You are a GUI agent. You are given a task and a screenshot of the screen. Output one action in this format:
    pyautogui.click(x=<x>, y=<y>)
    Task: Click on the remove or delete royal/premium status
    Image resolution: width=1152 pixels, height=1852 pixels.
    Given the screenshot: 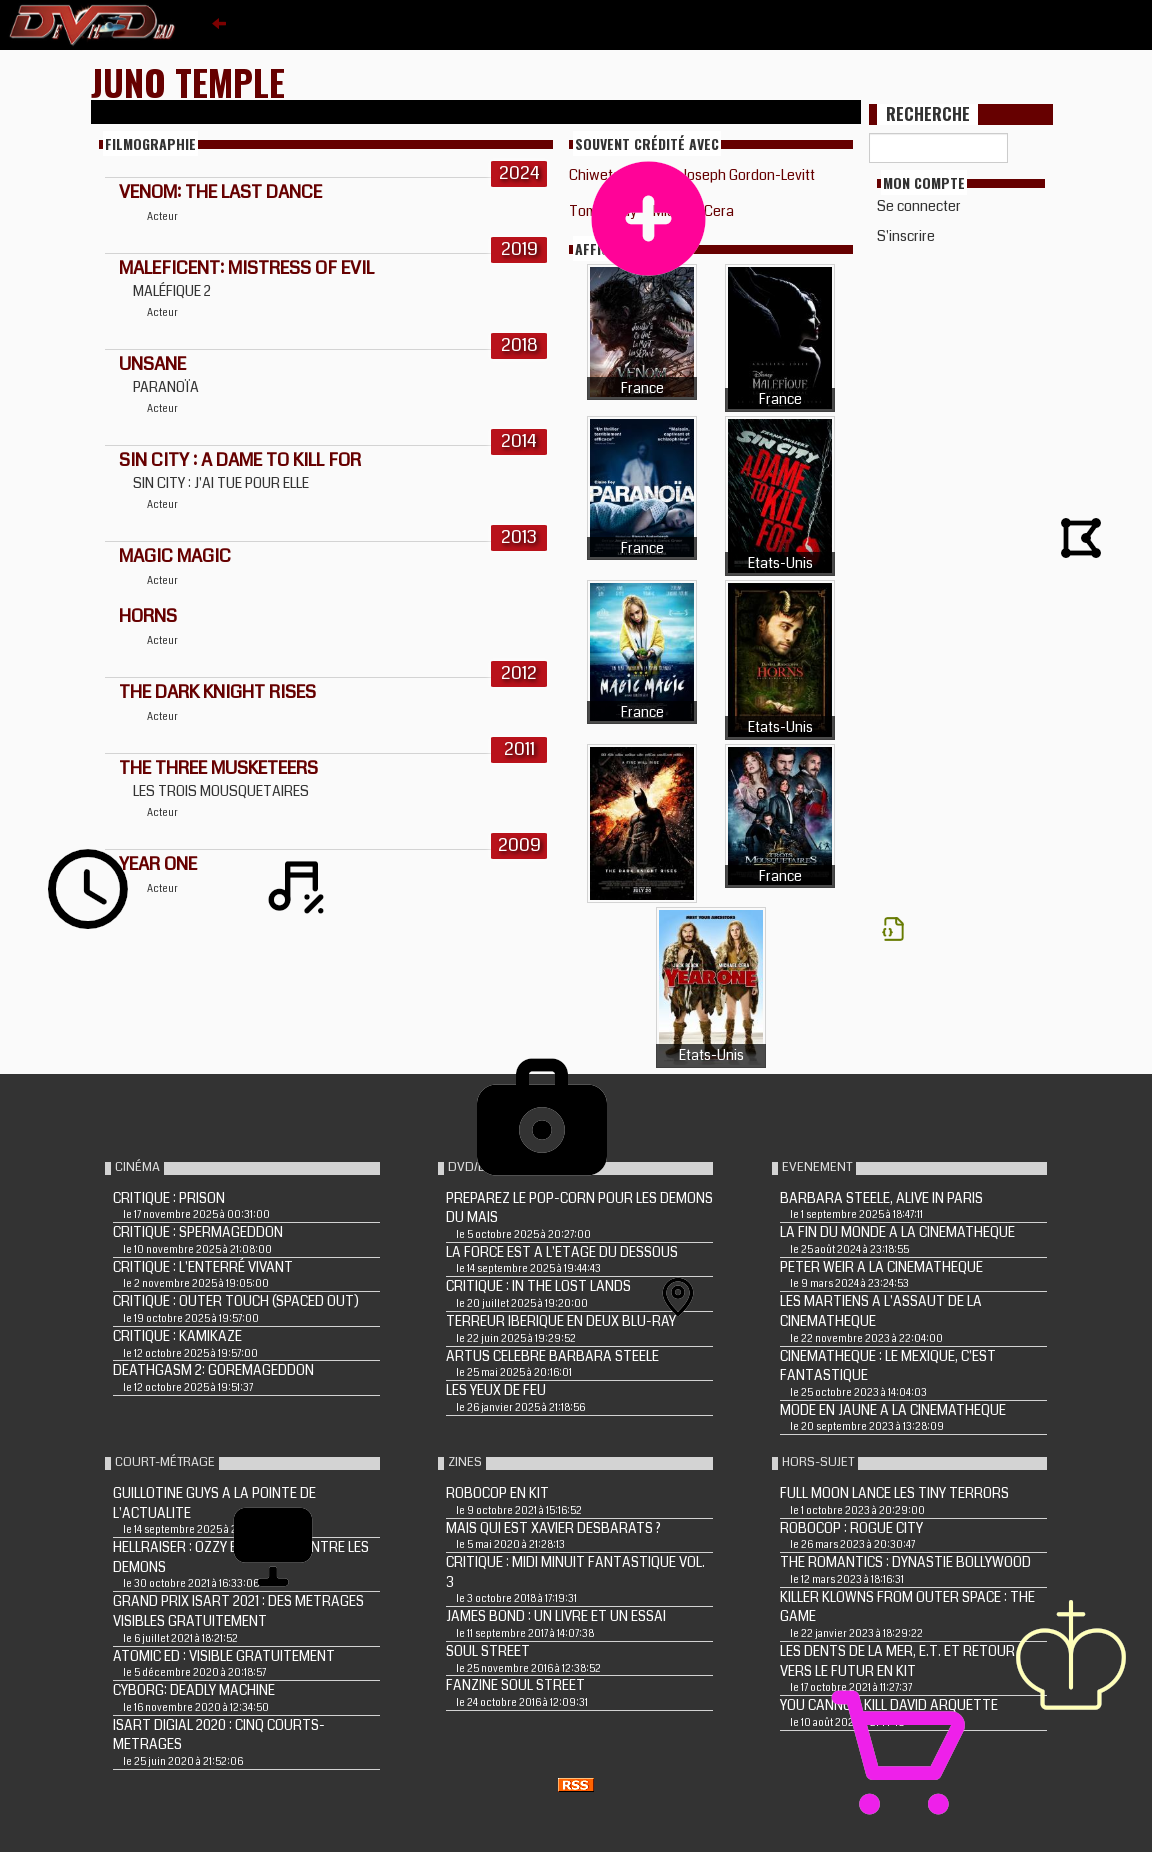 What is the action you would take?
    pyautogui.click(x=1071, y=1663)
    